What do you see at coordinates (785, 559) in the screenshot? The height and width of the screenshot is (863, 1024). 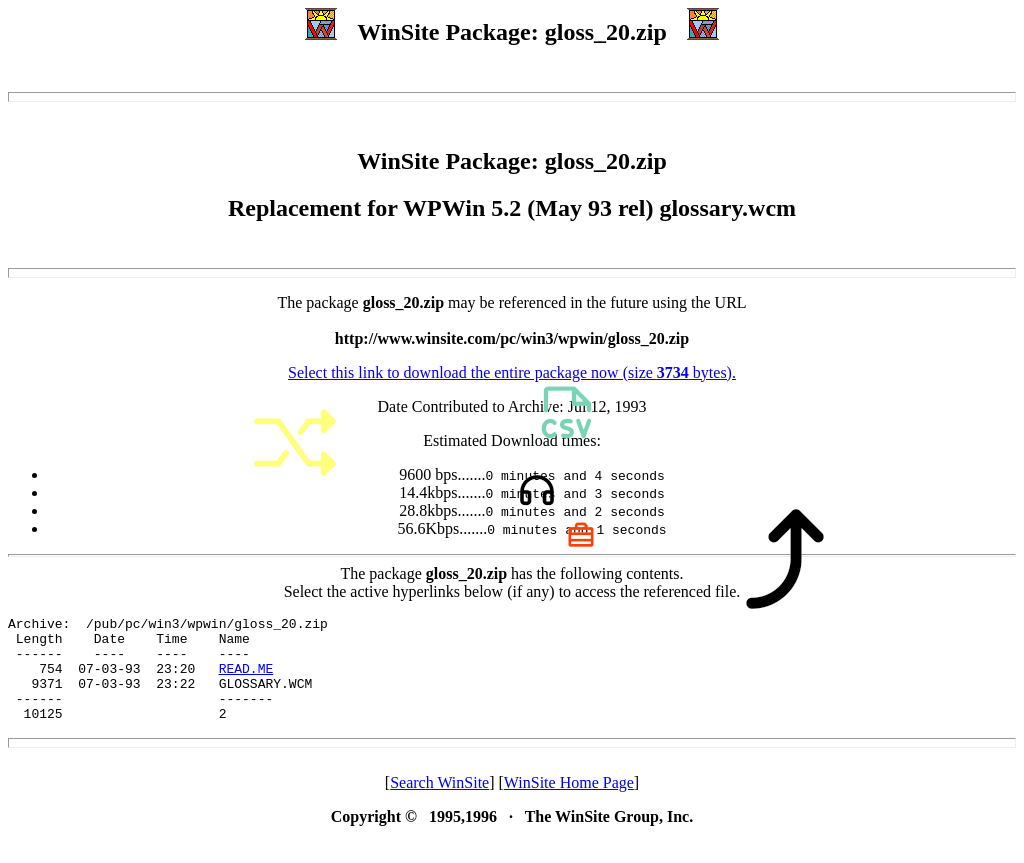 I see `redirect or reroute upward` at bounding box center [785, 559].